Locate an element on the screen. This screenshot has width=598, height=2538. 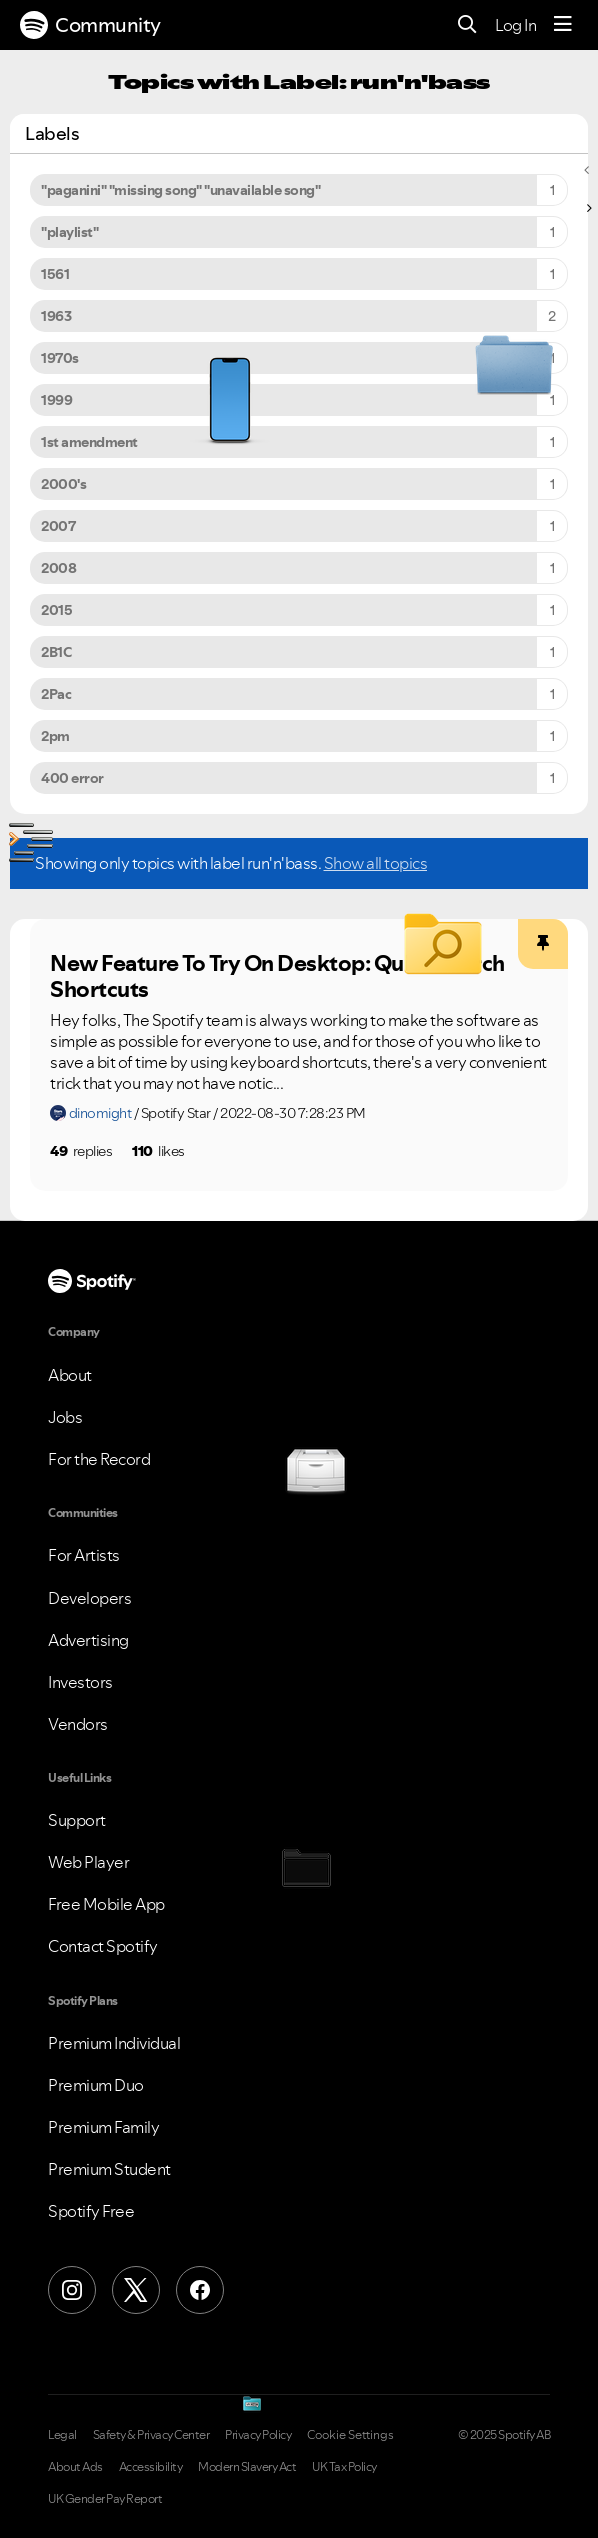
search within folder contents is located at coordinates (443, 946).